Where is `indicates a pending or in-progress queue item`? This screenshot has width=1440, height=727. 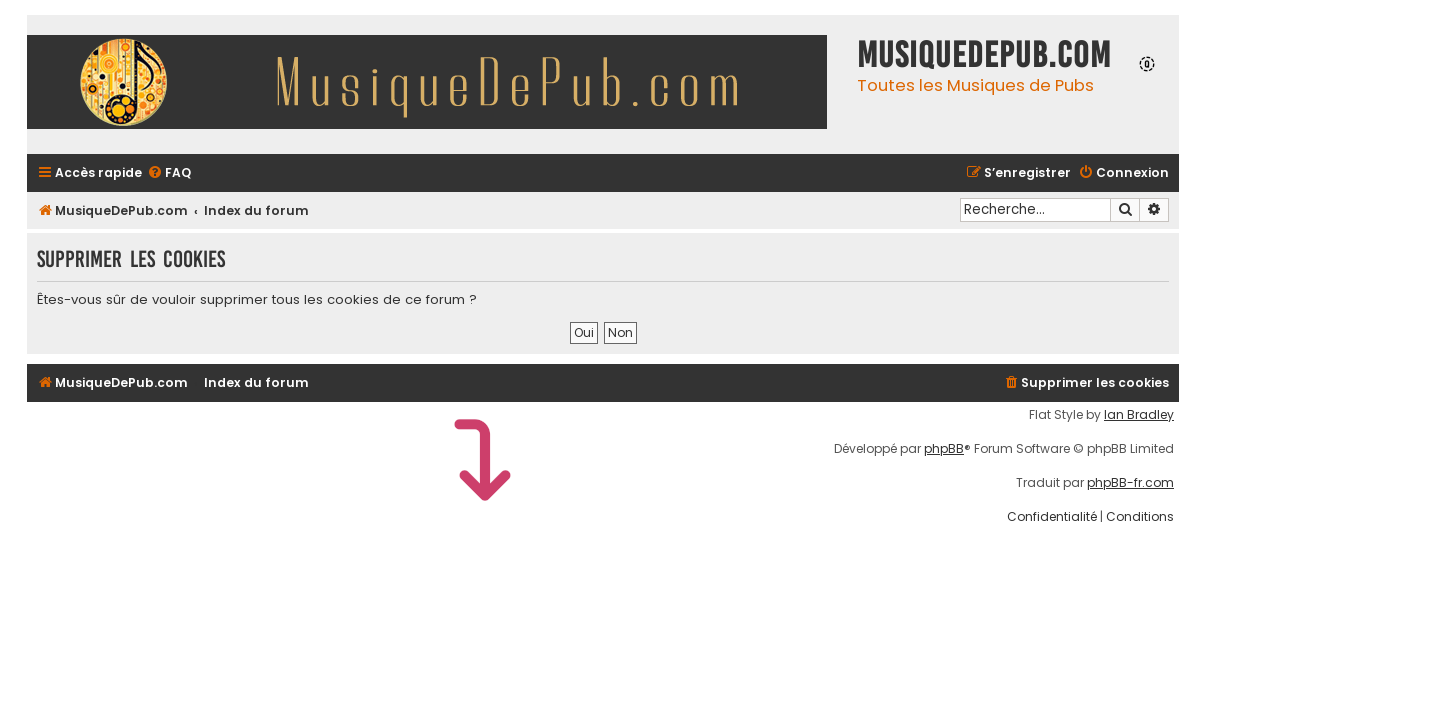
indicates a pending or in-progress queue item is located at coordinates (1147, 64).